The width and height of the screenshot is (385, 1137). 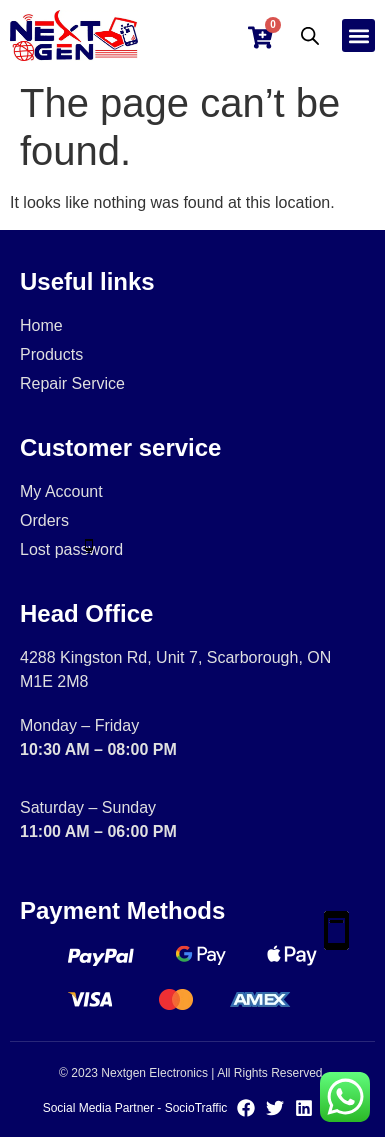 What do you see at coordinates (89, 546) in the screenshot?
I see `dock your device to a charging station` at bounding box center [89, 546].